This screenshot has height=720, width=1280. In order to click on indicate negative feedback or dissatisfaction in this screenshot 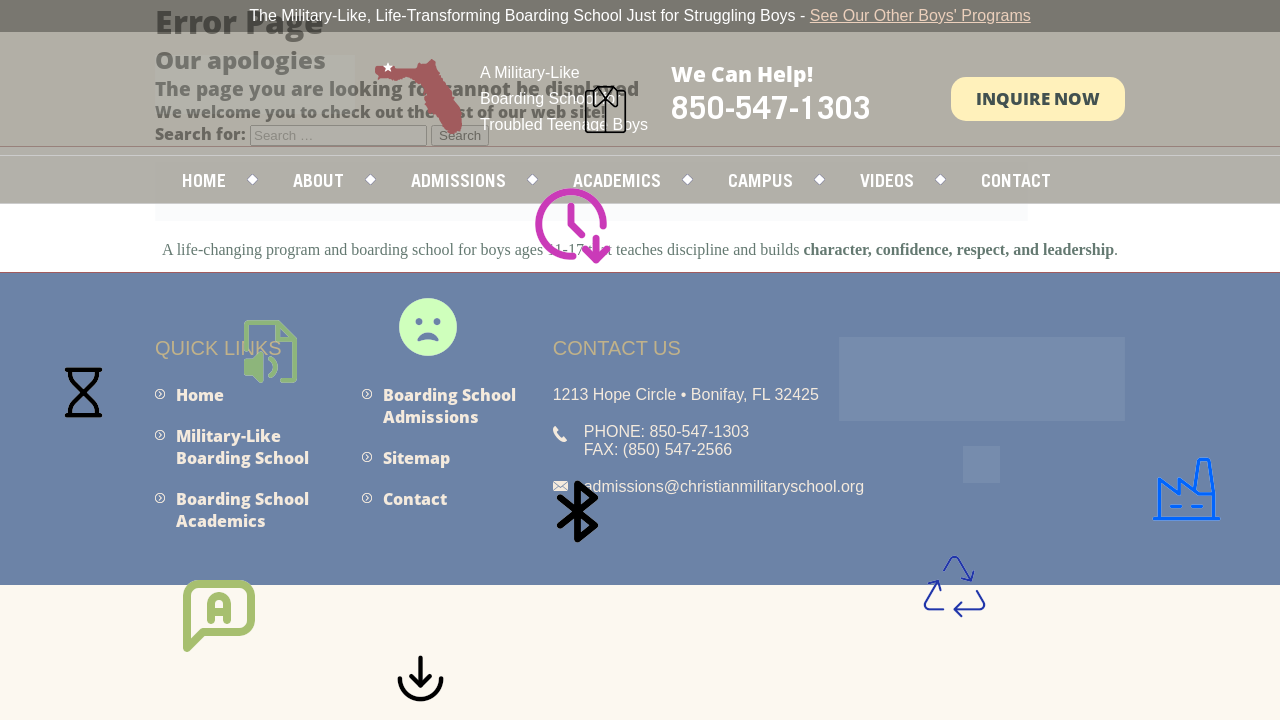, I will do `click(428, 327)`.